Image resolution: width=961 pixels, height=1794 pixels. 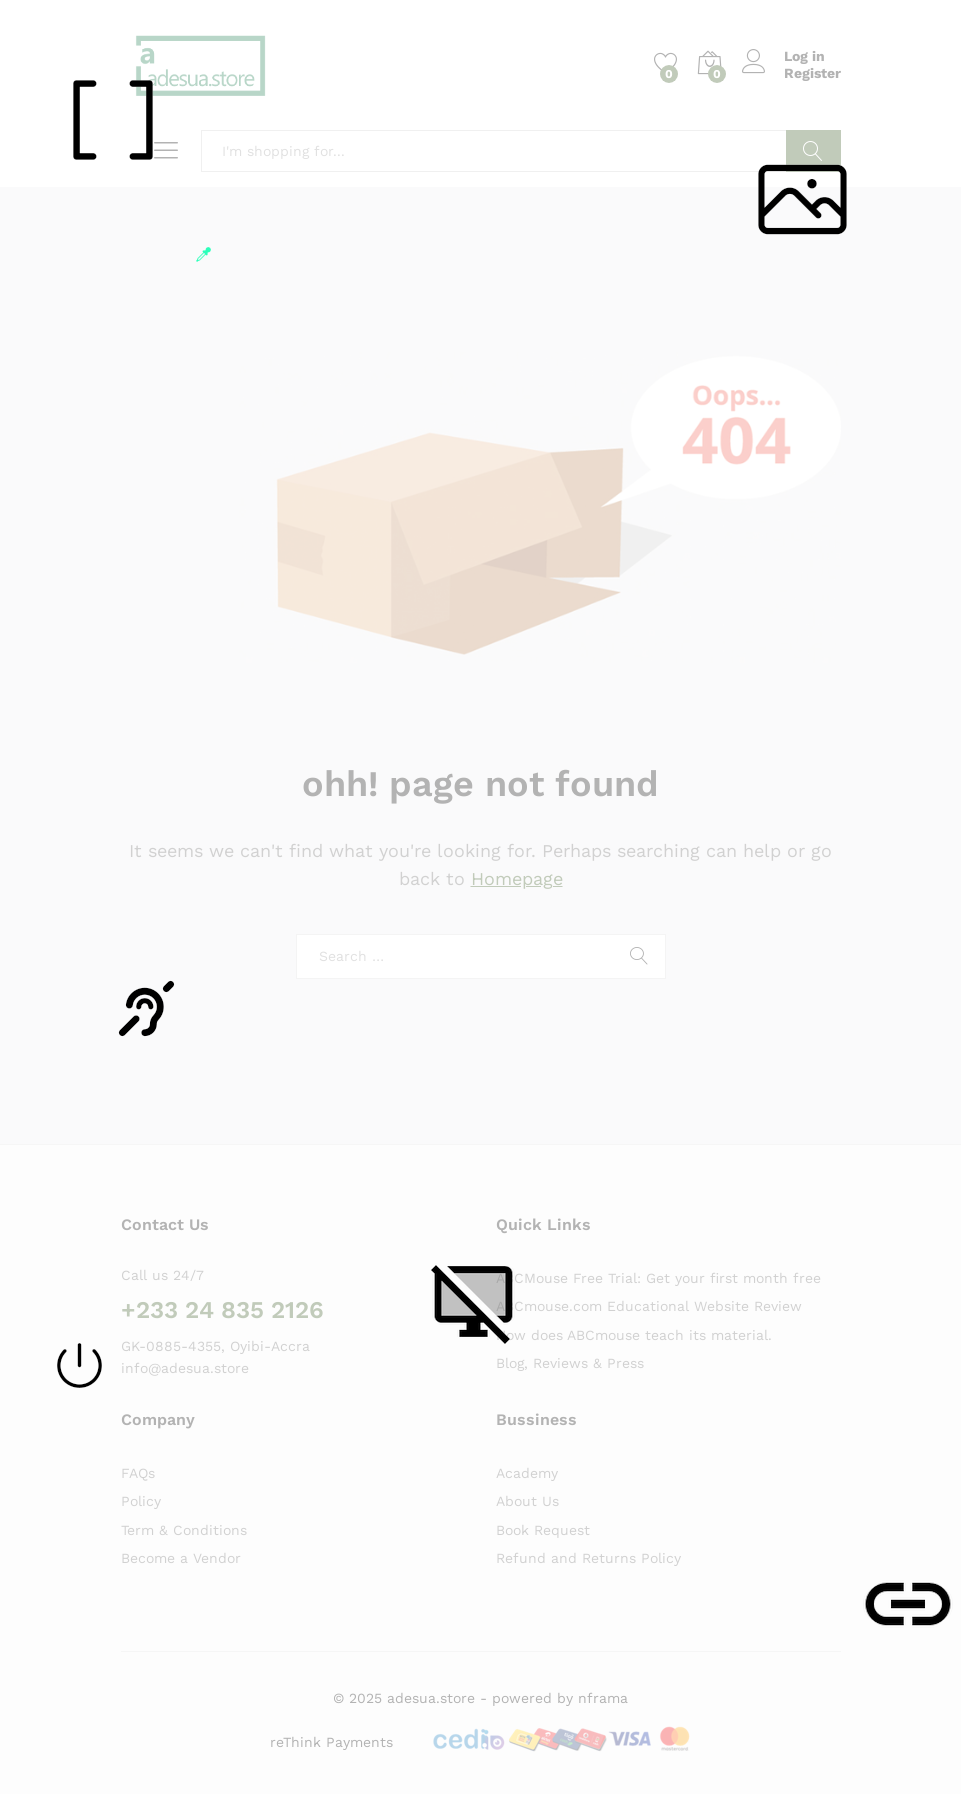 I want to click on turn device on or off, so click(x=79, y=1365).